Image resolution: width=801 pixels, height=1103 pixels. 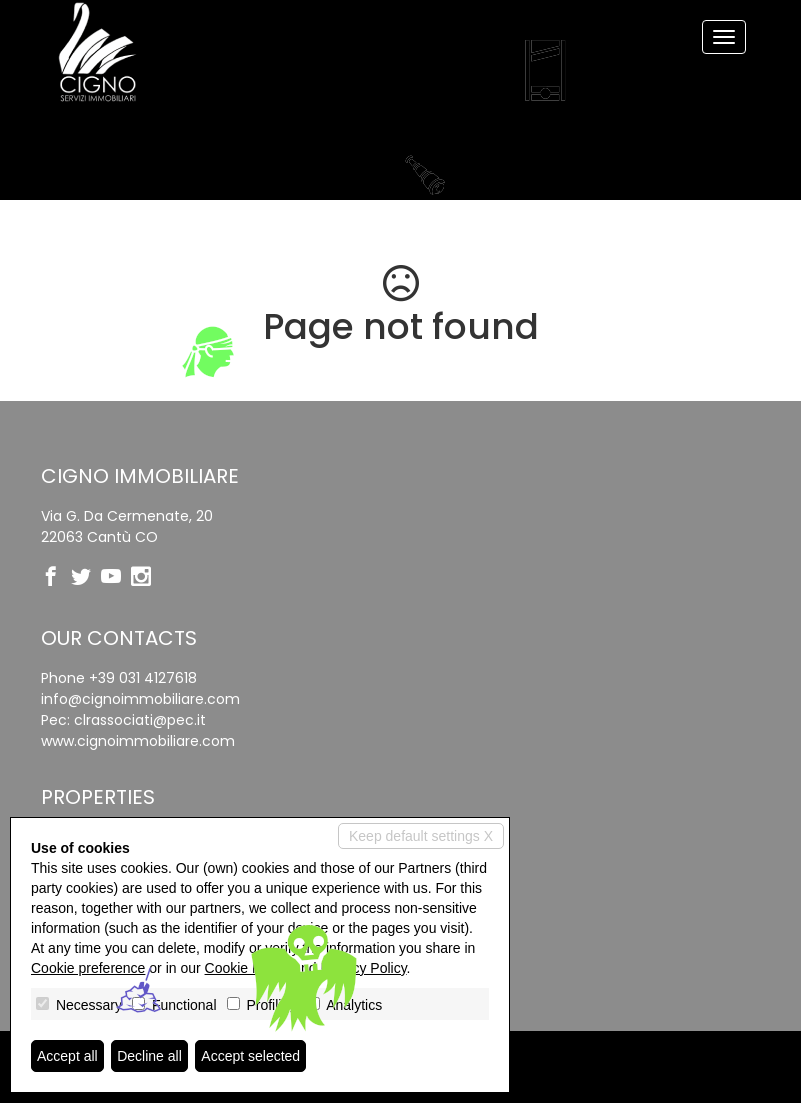 What do you see at coordinates (425, 175) in the screenshot?
I see `search or explore content` at bounding box center [425, 175].